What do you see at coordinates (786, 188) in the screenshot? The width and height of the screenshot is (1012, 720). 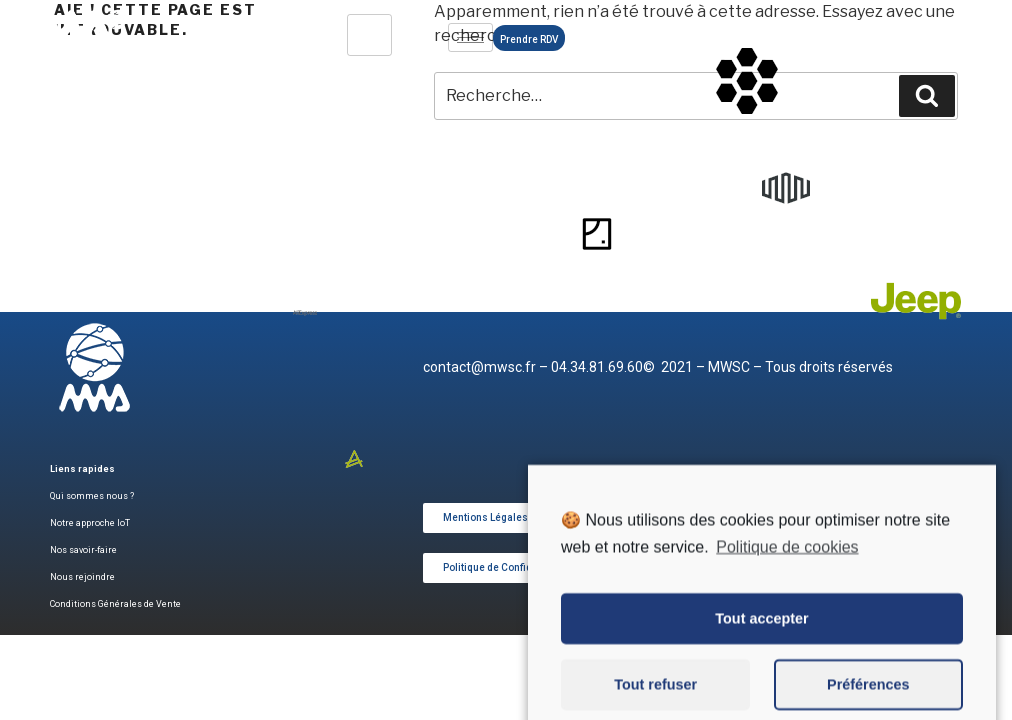 I see `equinix metal logo` at bounding box center [786, 188].